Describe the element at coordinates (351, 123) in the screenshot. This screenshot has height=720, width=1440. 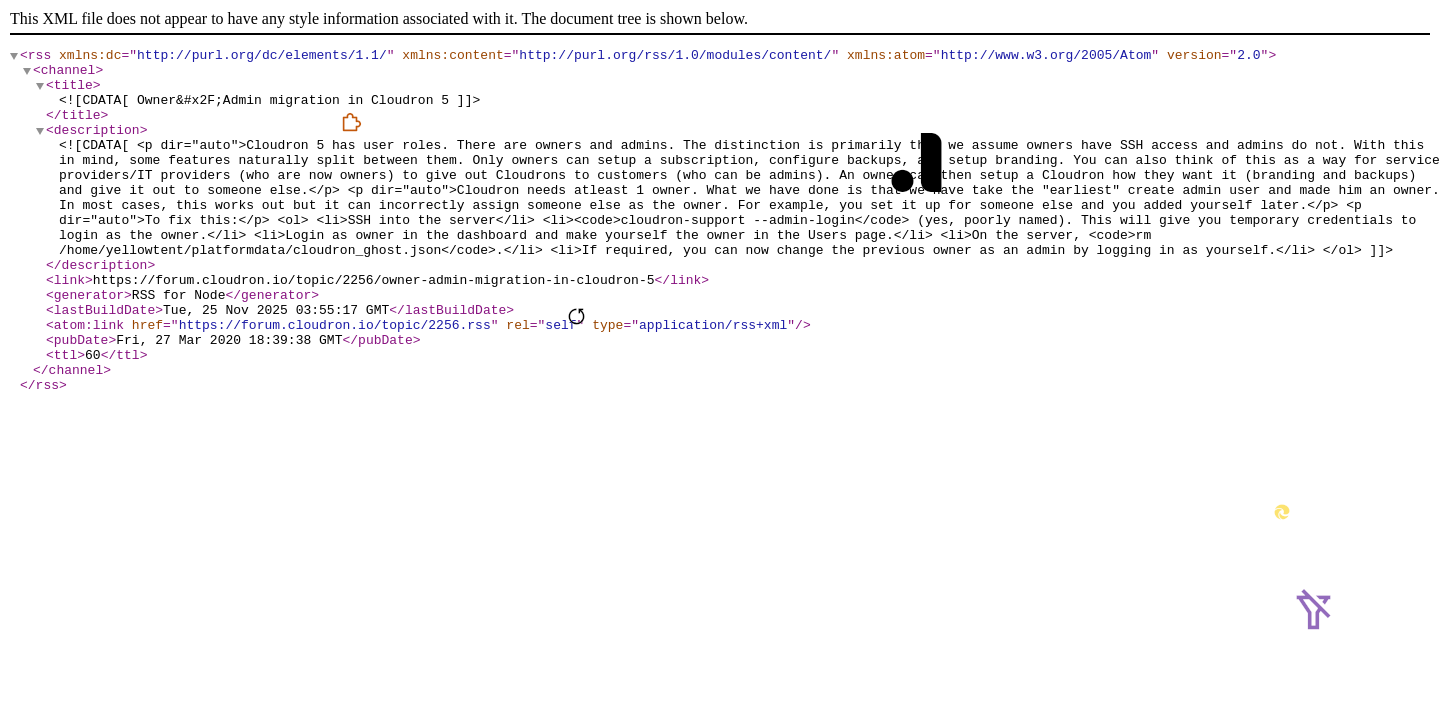
I see `access plugins or extensions` at that location.